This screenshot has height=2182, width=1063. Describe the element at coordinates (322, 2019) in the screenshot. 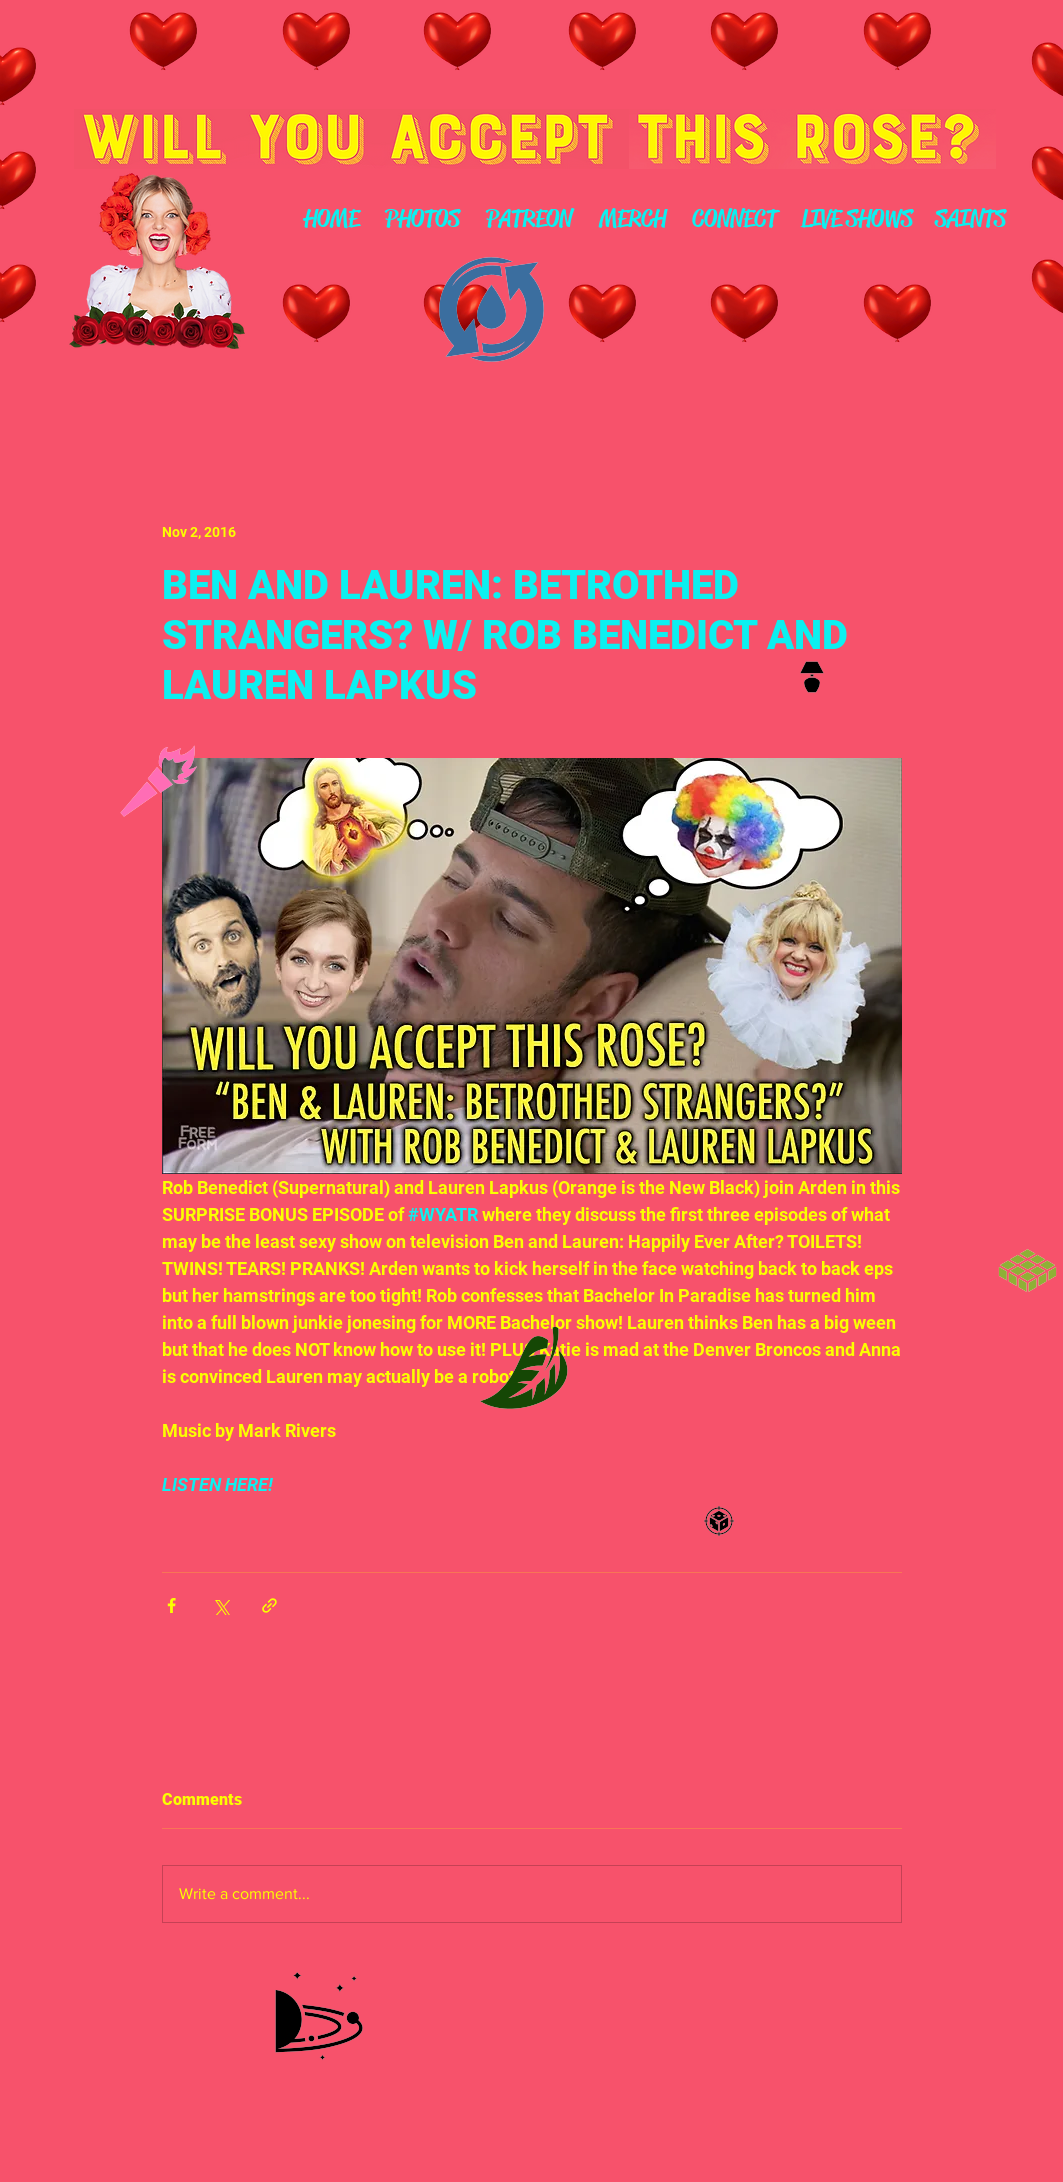

I see `explore the solar system or space-themed content` at that location.